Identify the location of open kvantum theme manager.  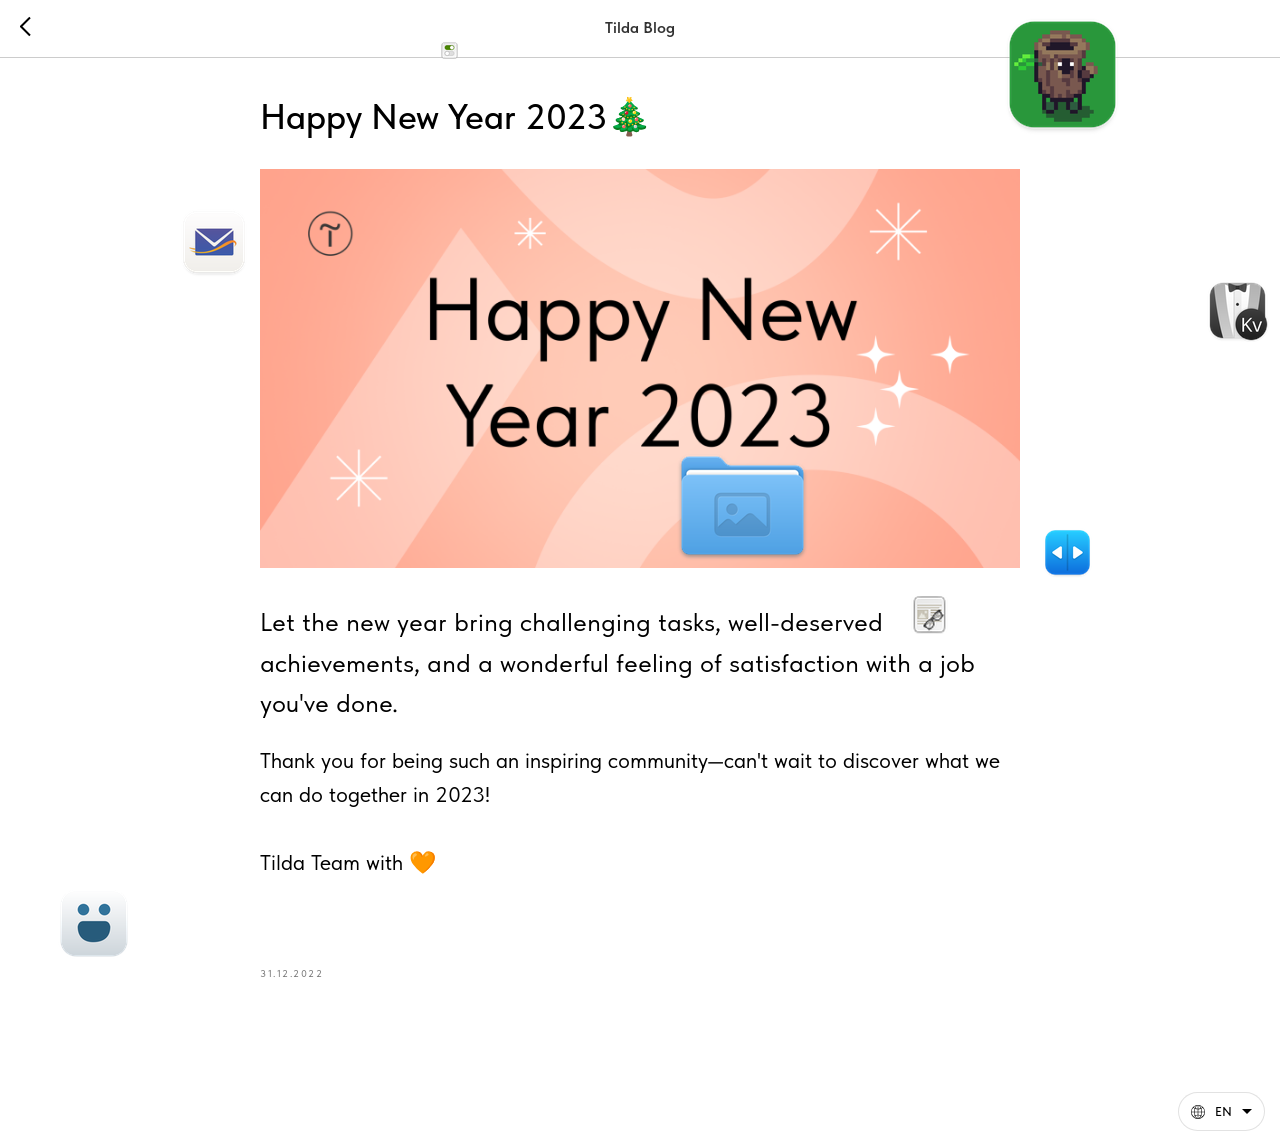
(1237, 310).